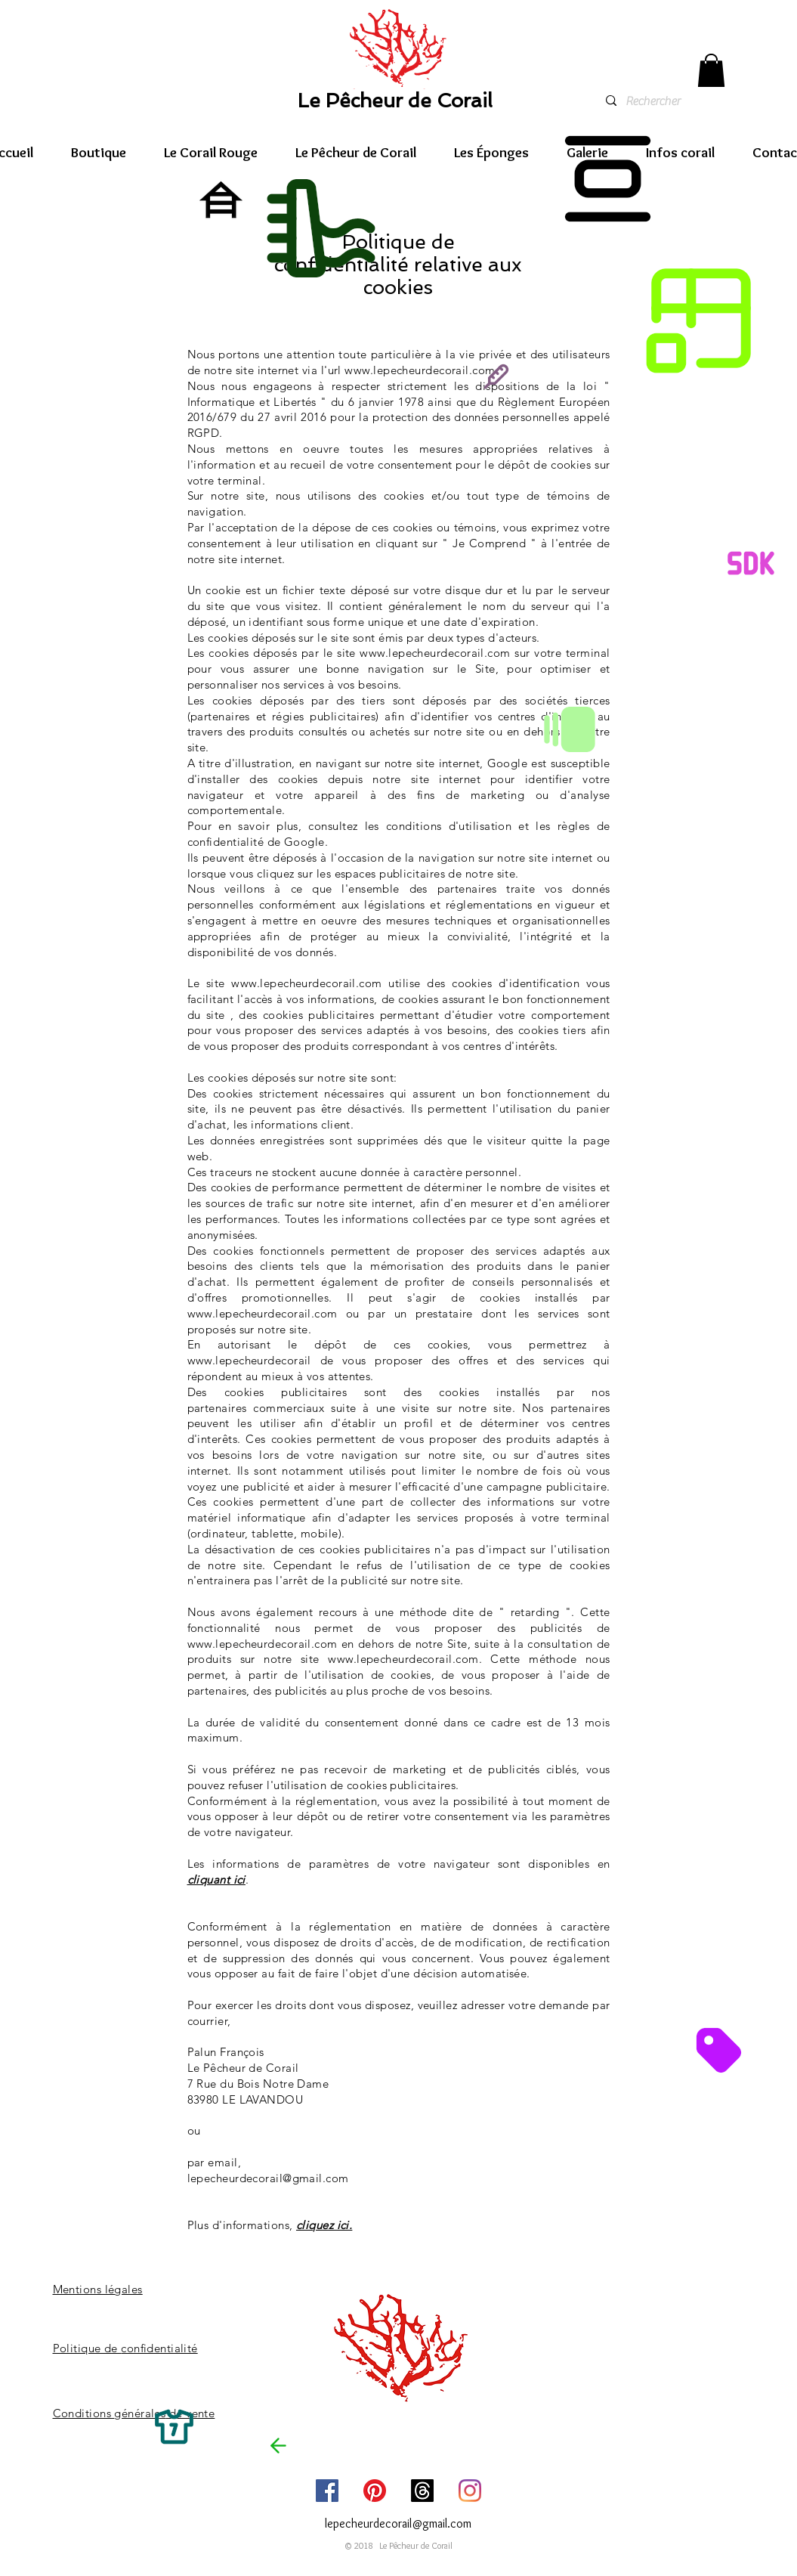  Describe the element at coordinates (718, 2050) in the screenshot. I see `add or manage tags` at that location.